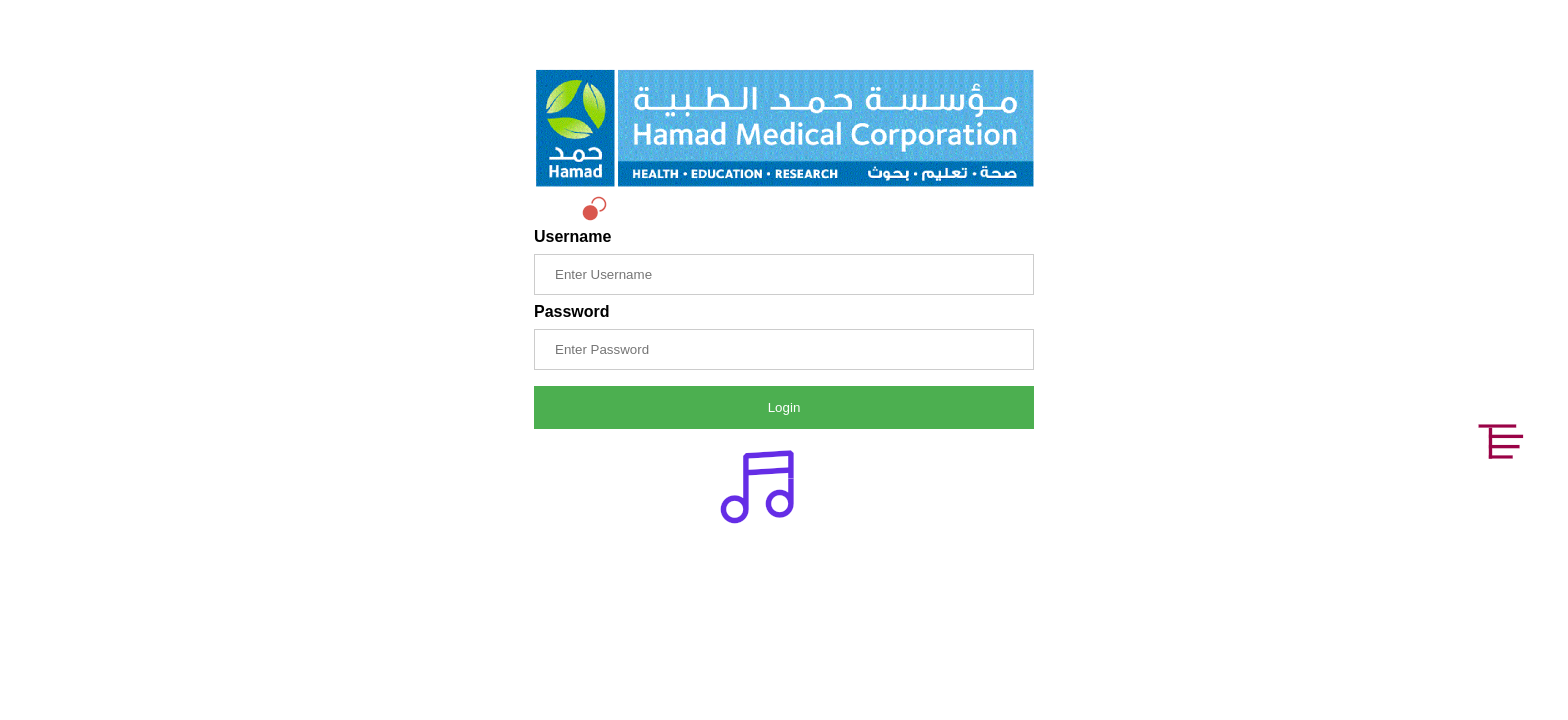  What do you see at coordinates (760, 484) in the screenshot?
I see `access music files or audio content` at bounding box center [760, 484].